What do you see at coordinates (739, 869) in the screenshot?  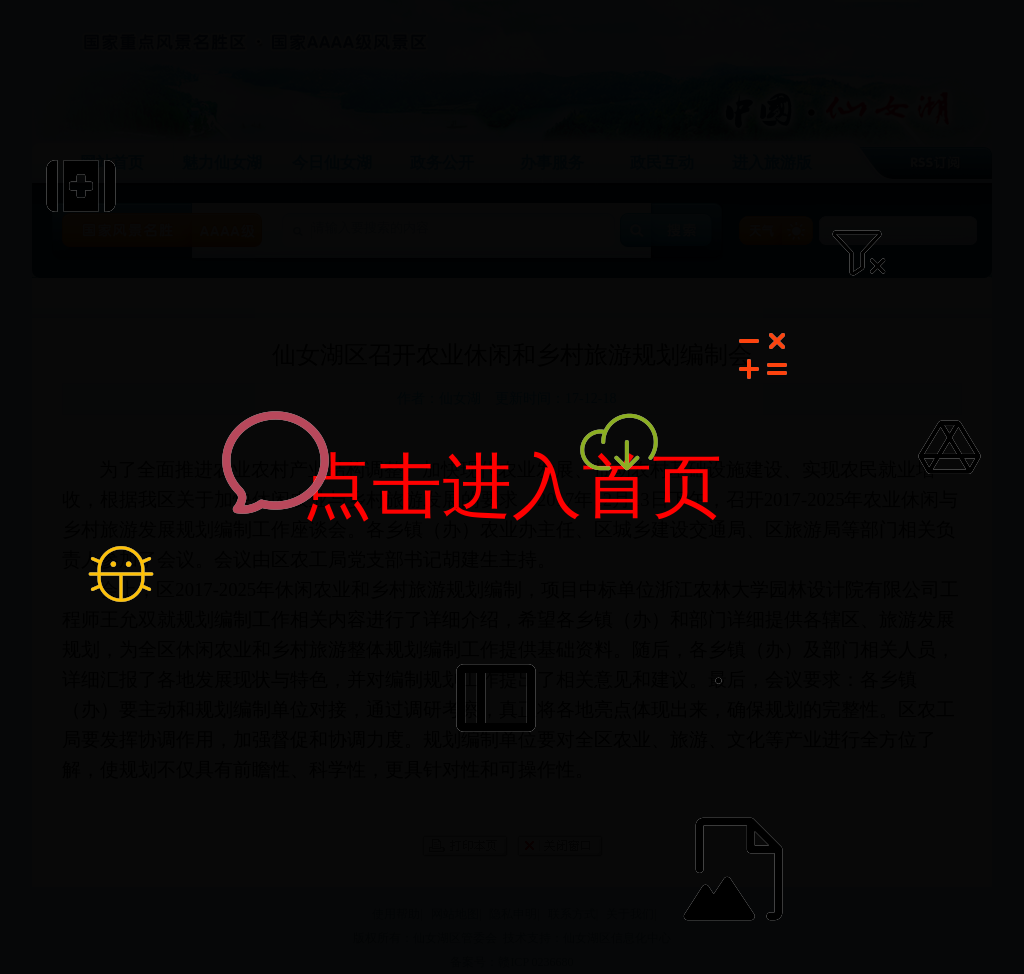 I see `view image file` at bounding box center [739, 869].